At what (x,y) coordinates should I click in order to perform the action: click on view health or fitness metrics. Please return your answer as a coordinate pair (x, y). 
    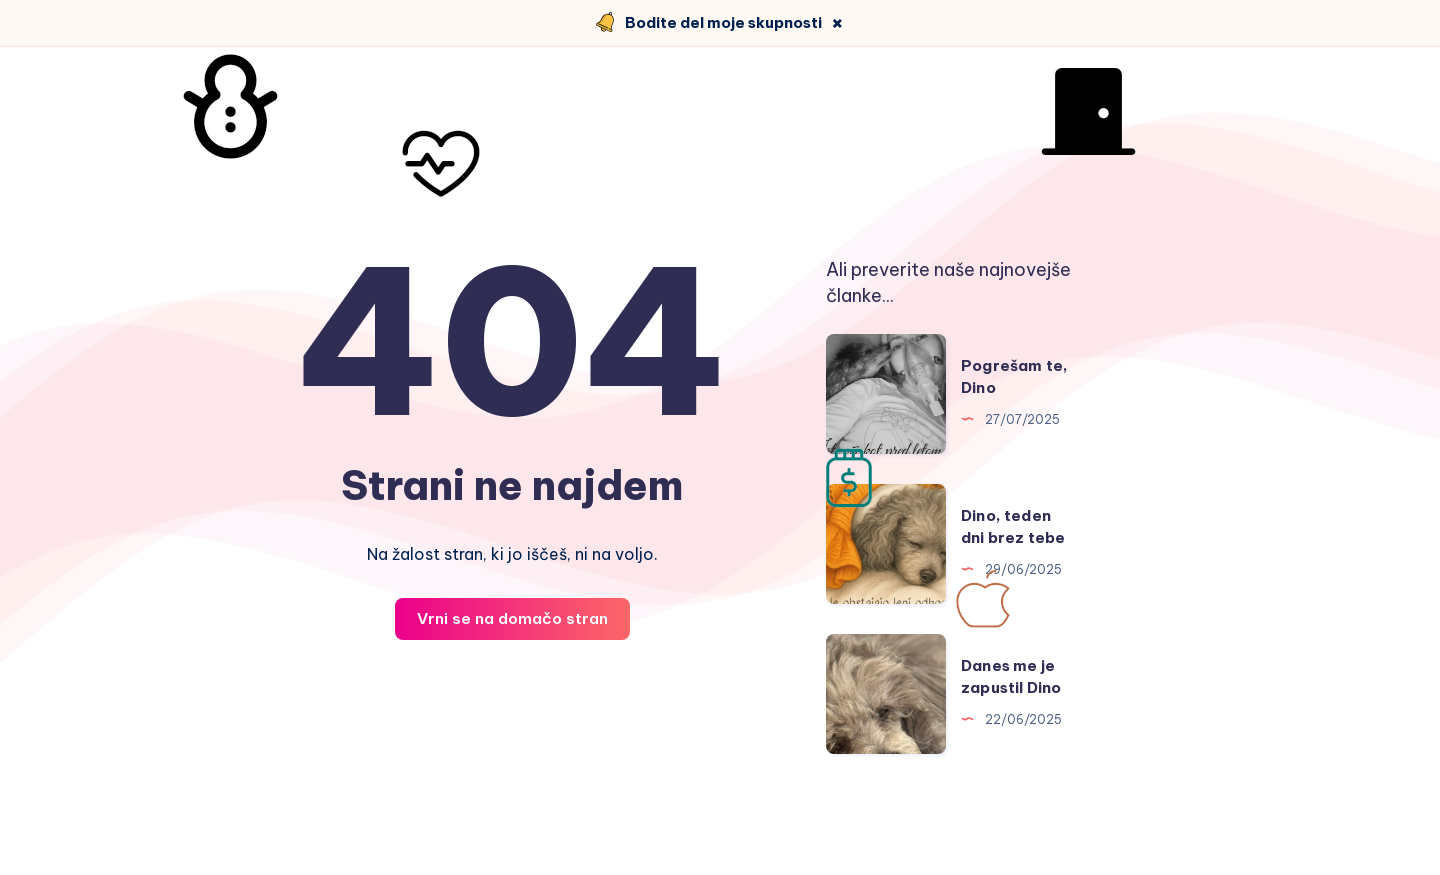
    Looking at the image, I should click on (441, 161).